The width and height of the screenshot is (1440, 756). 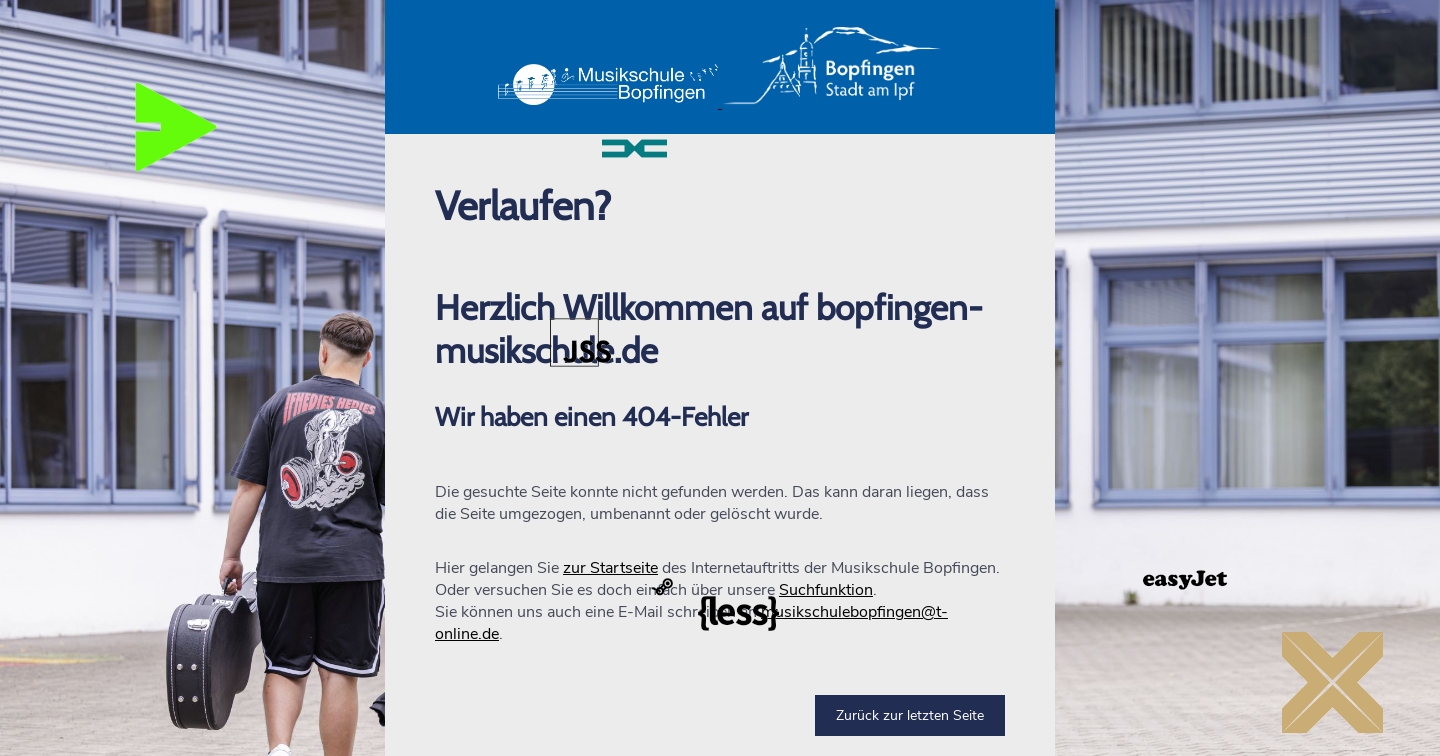 I want to click on visx data visualization library logo, so click(x=1332, y=682).